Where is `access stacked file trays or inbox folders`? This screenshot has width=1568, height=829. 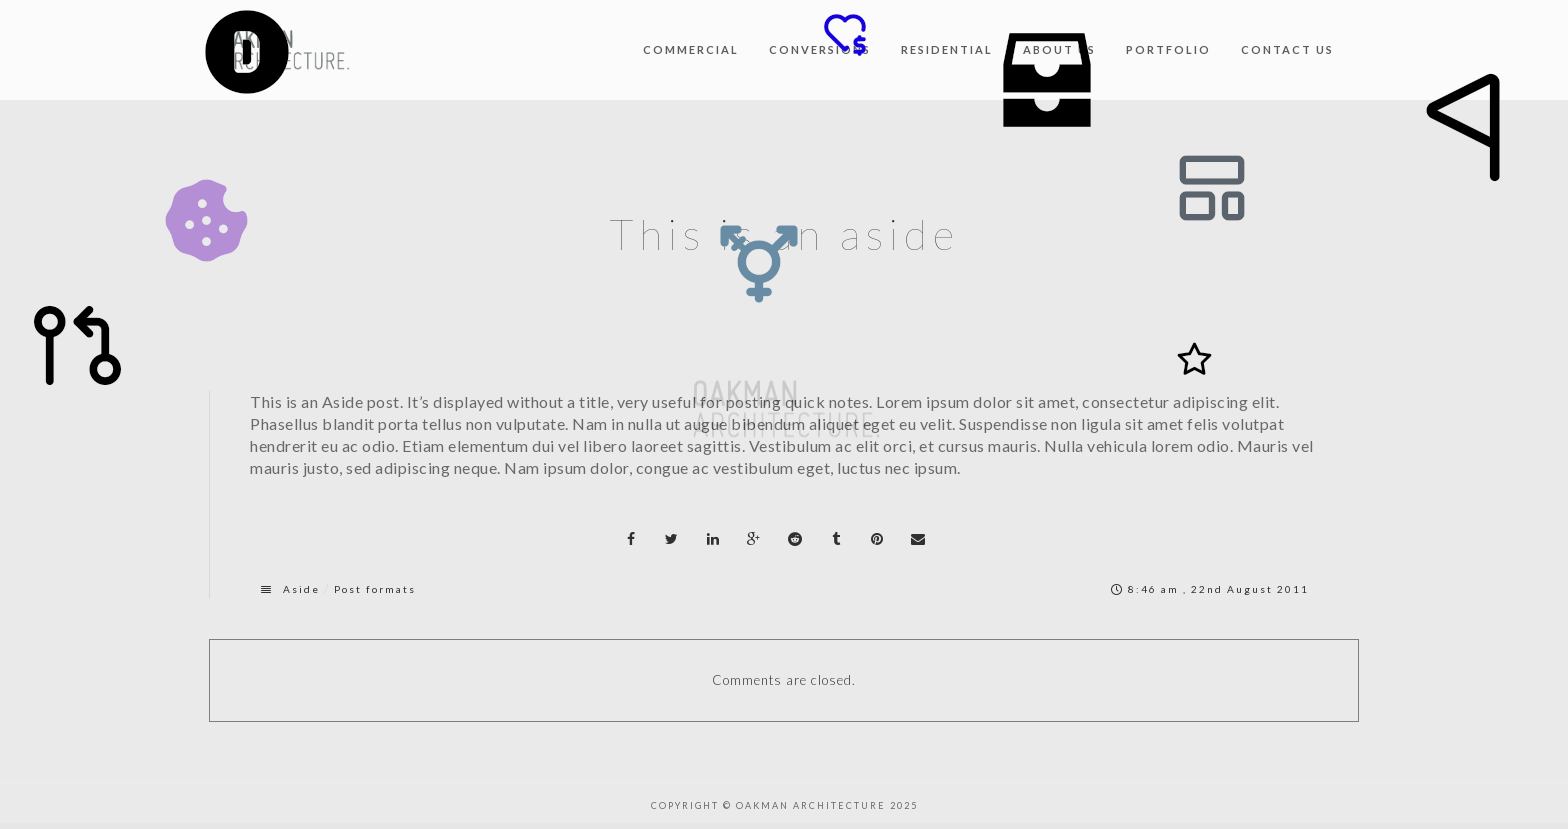 access stacked file trays or inbox folders is located at coordinates (1047, 80).